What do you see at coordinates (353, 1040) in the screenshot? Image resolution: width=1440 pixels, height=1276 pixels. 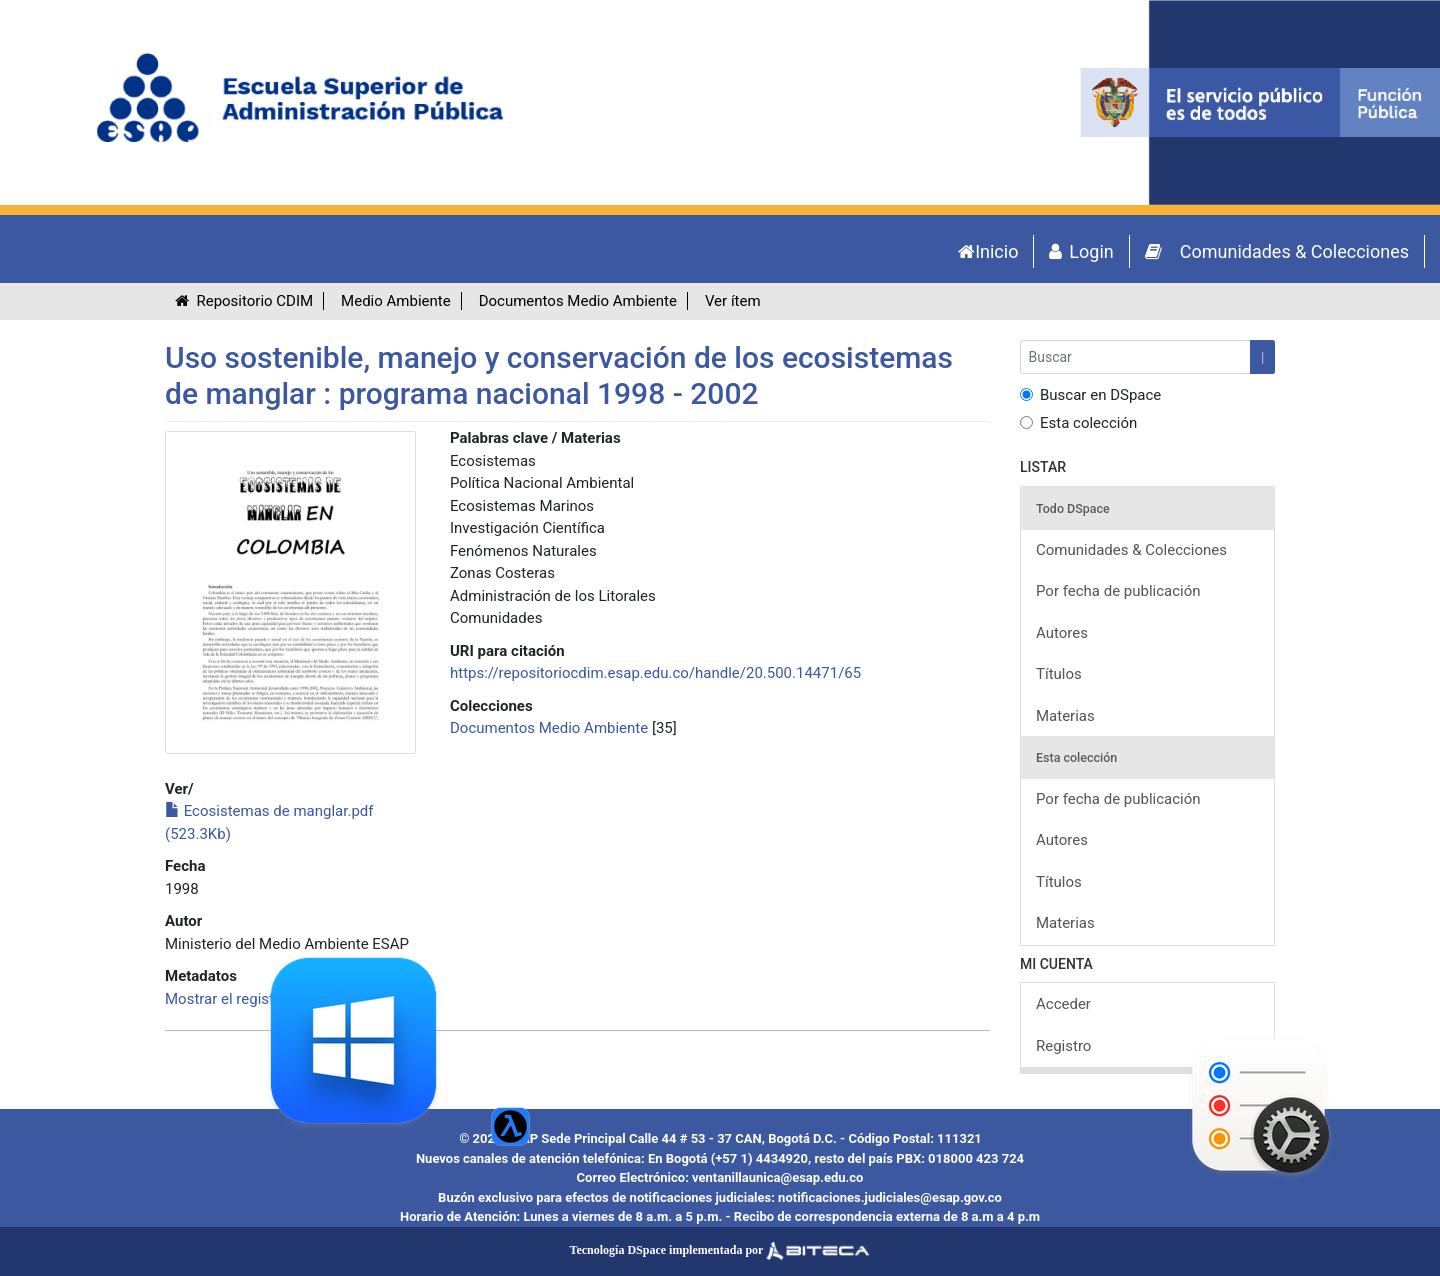 I see `launch wine windows compatibility layer` at bounding box center [353, 1040].